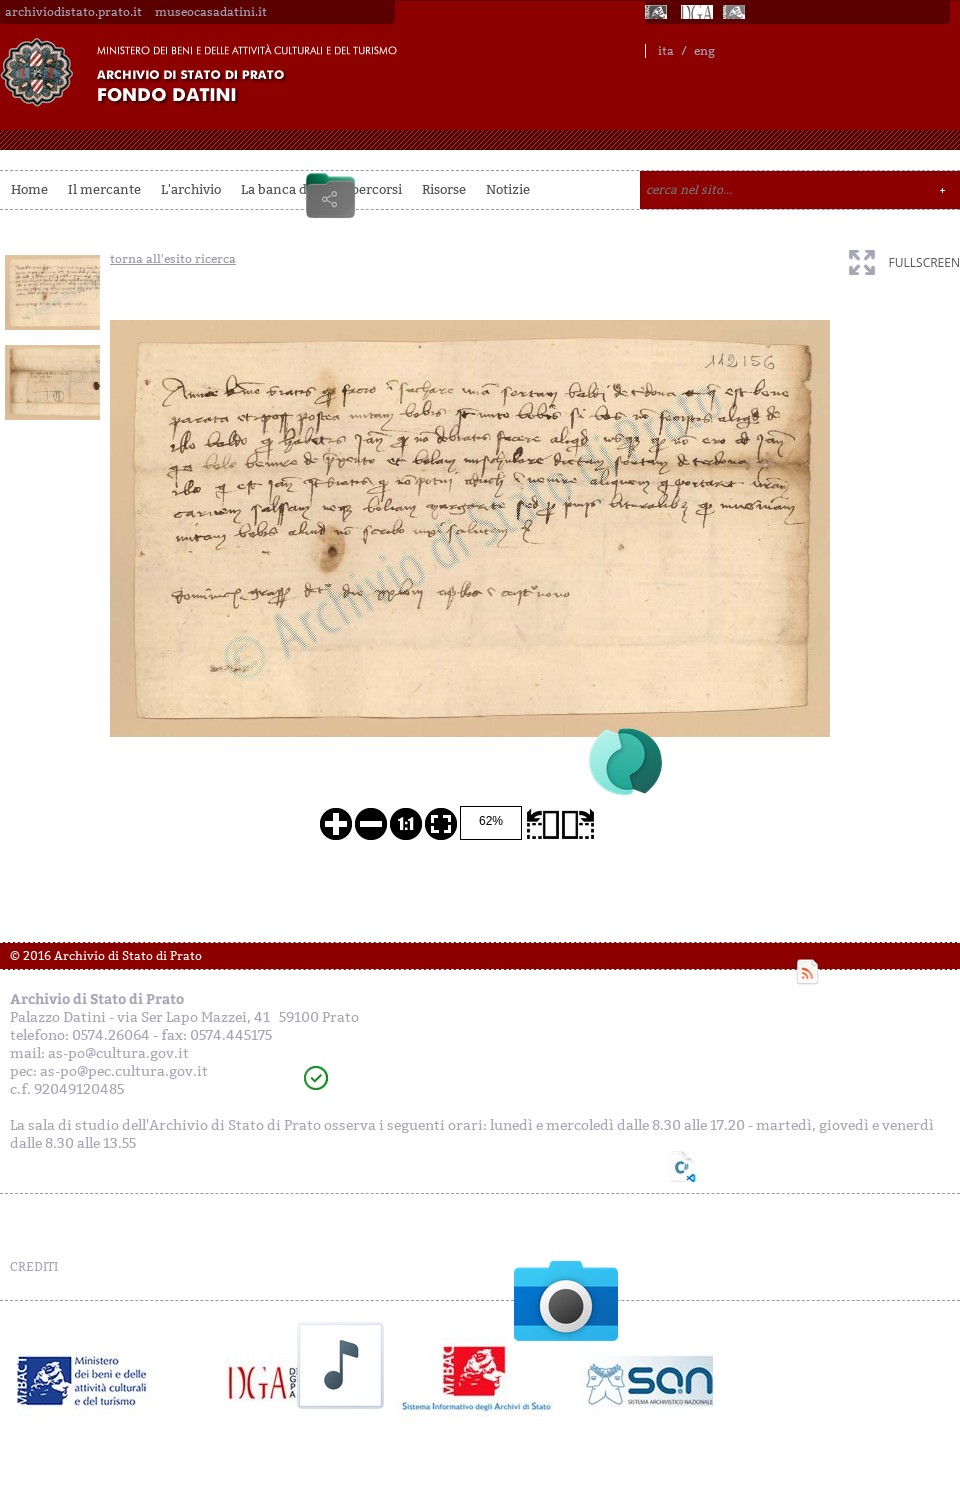  I want to click on open the camera app, so click(566, 1302).